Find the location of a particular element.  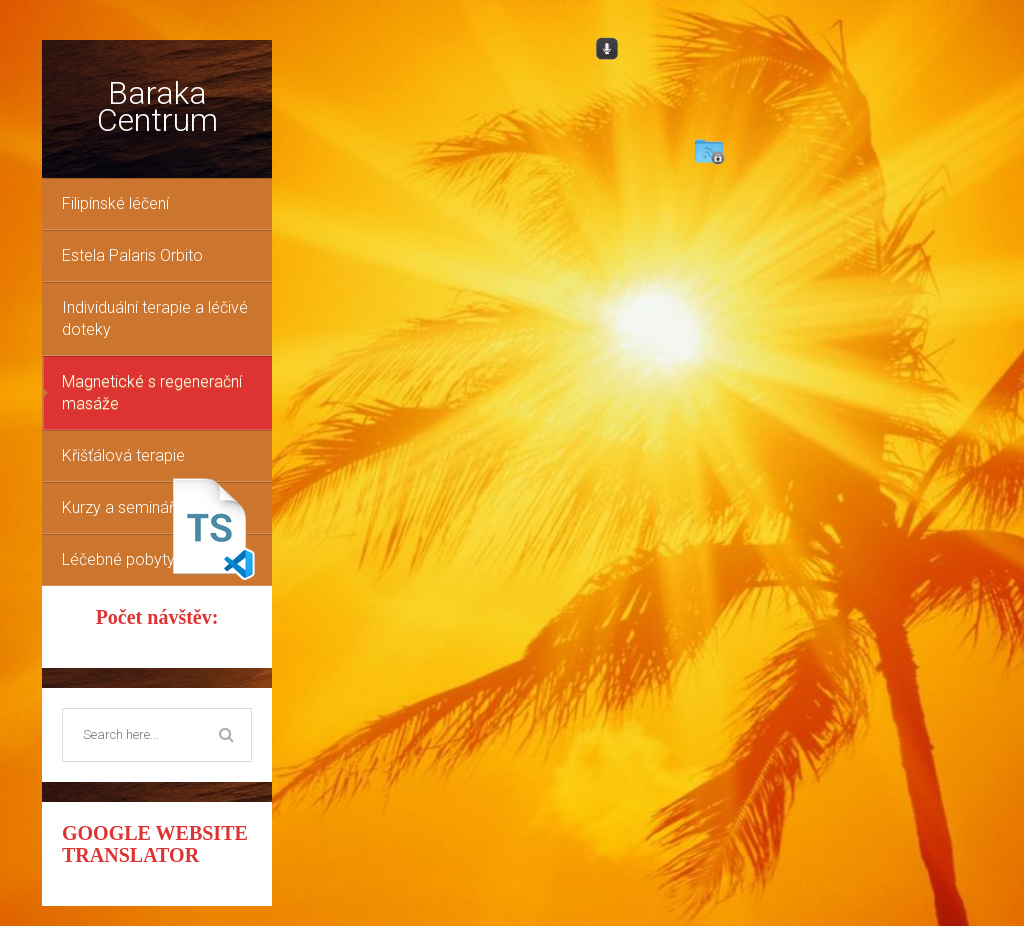

open securefx secure file transfer application is located at coordinates (709, 151).